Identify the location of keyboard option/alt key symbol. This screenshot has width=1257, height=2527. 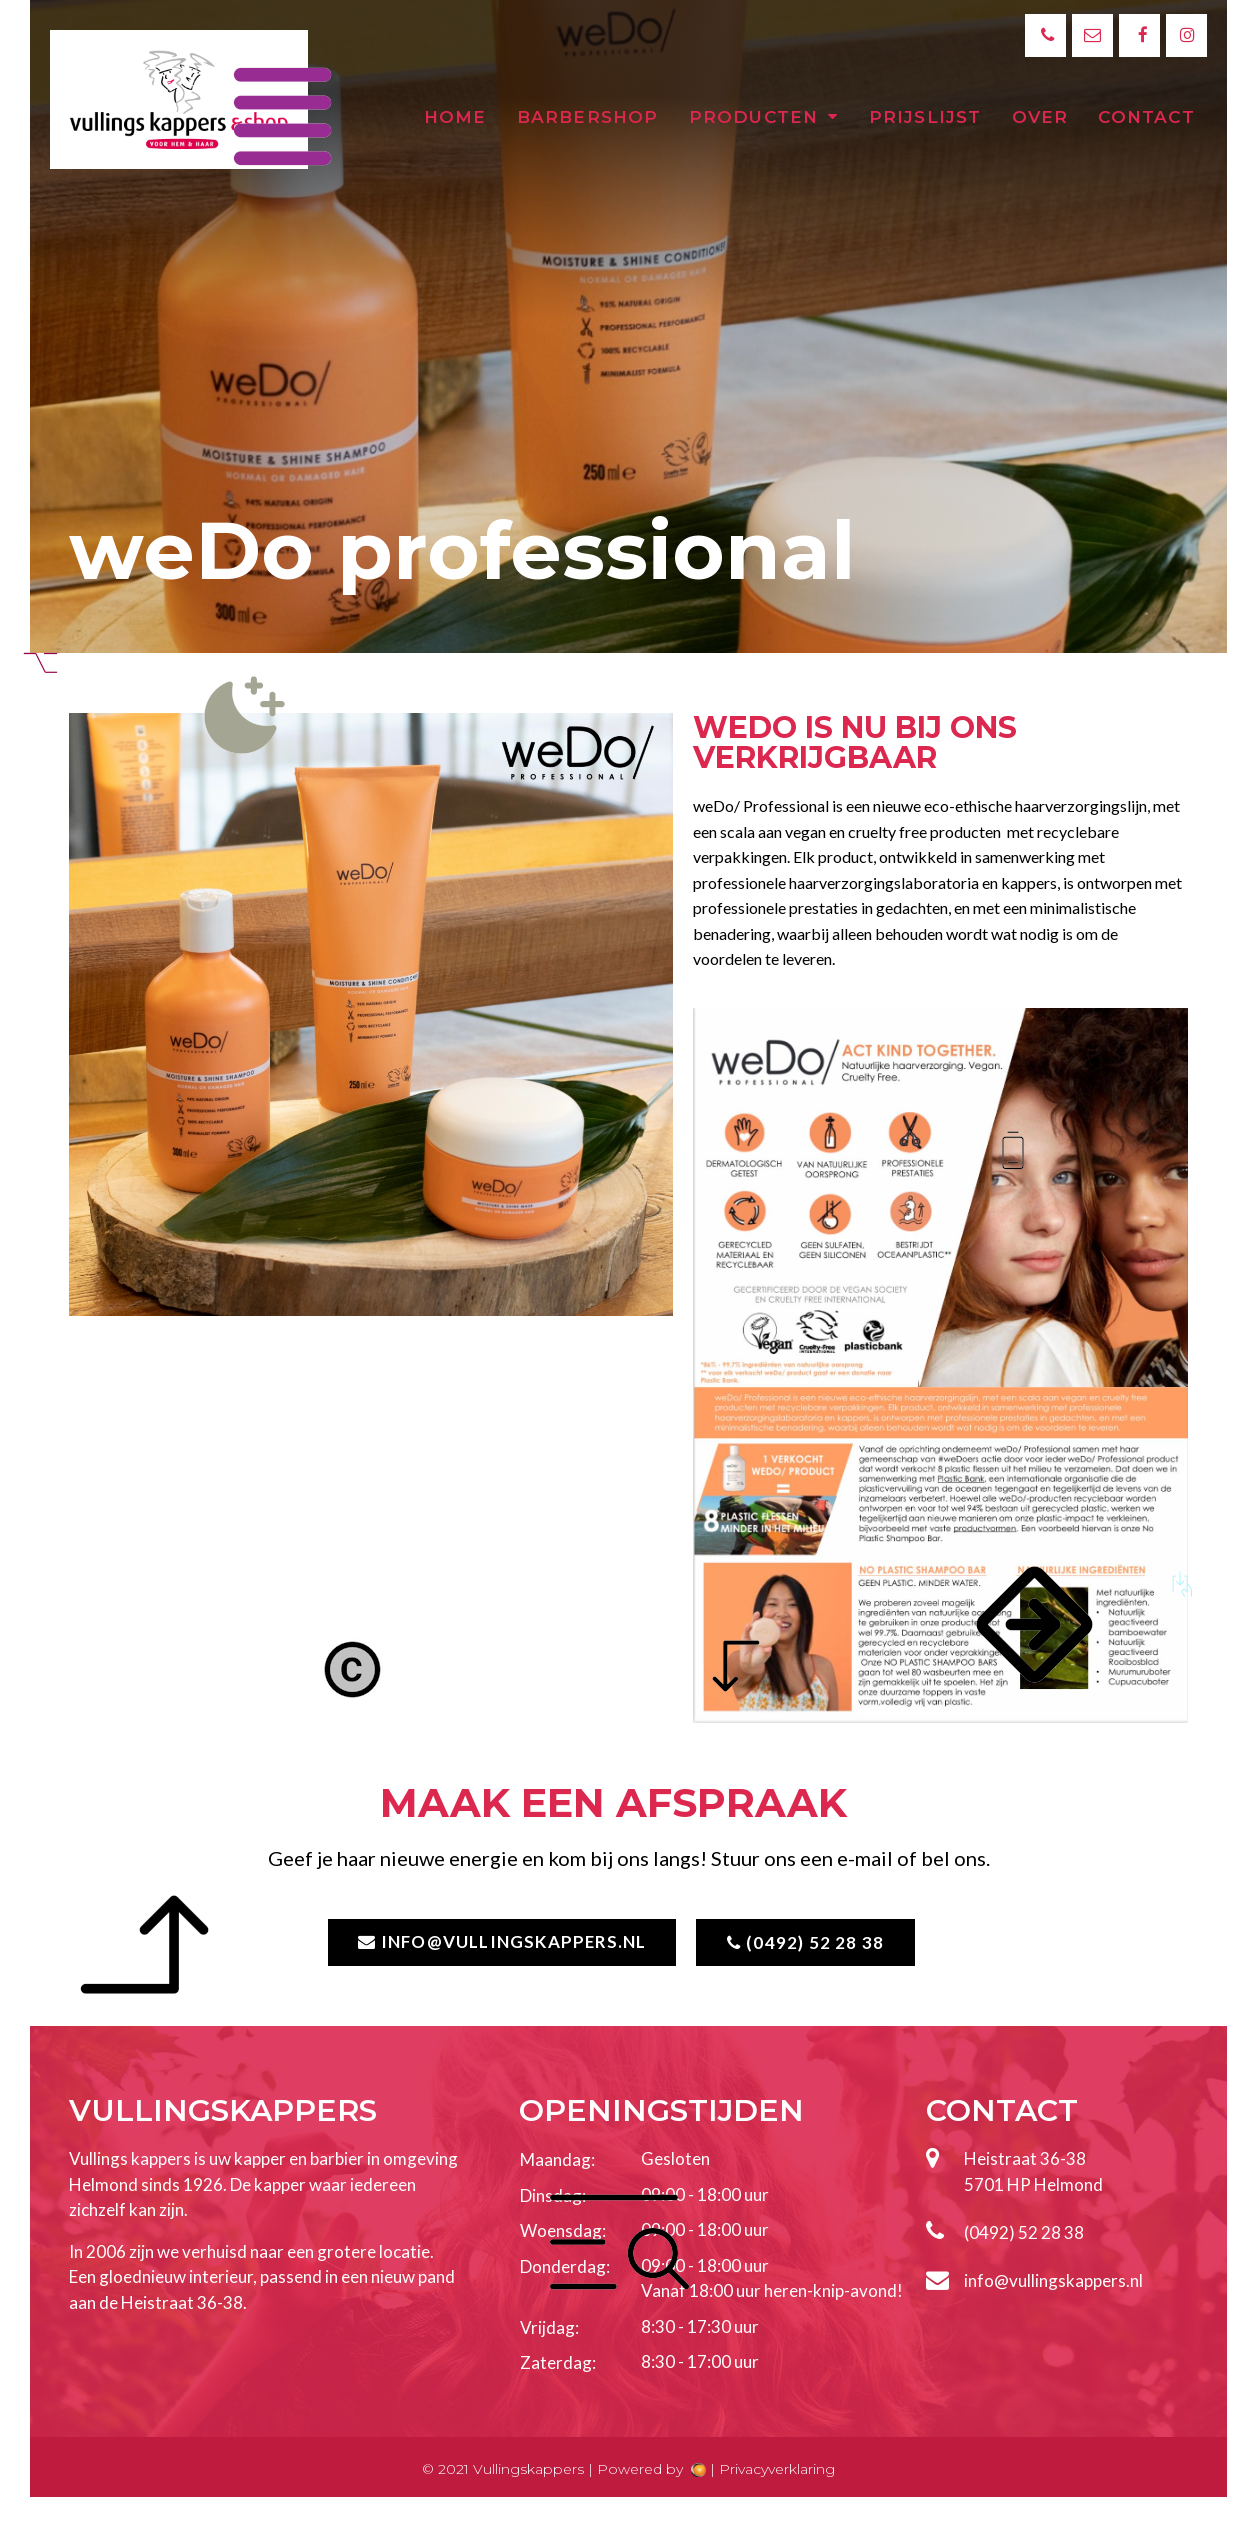
(40, 661).